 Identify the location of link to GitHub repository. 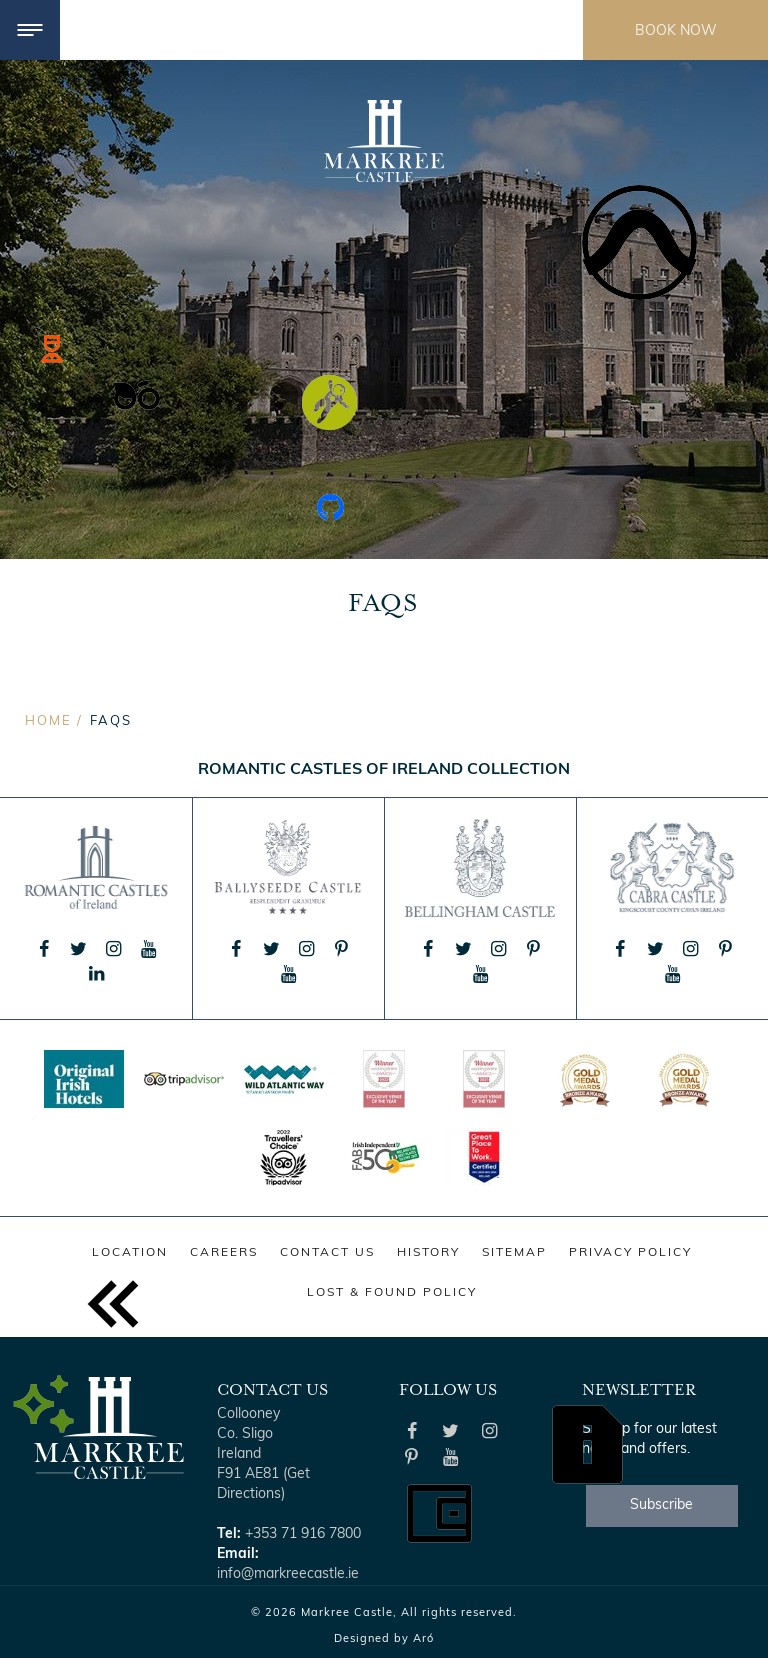
(330, 507).